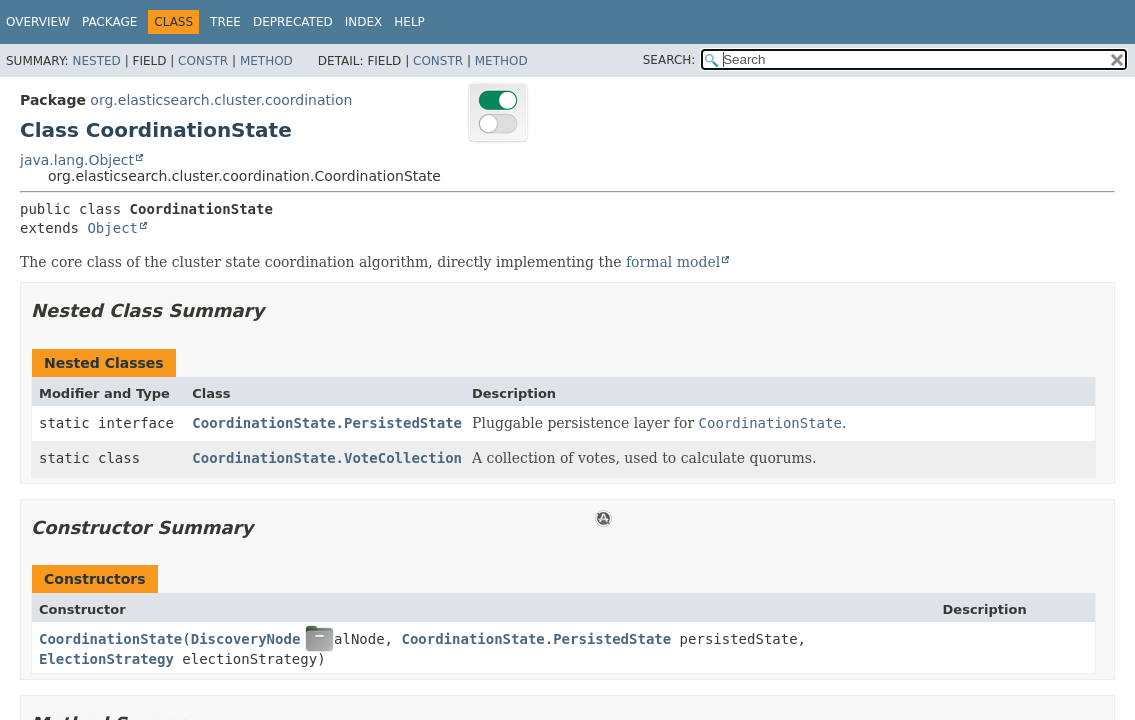 The height and width of the screenshot is (720, 1135). What do you see at coordinates (498, 112) in the screenshot?
I see `open gnome tweaks settings application` at bounding box center [498, 112].